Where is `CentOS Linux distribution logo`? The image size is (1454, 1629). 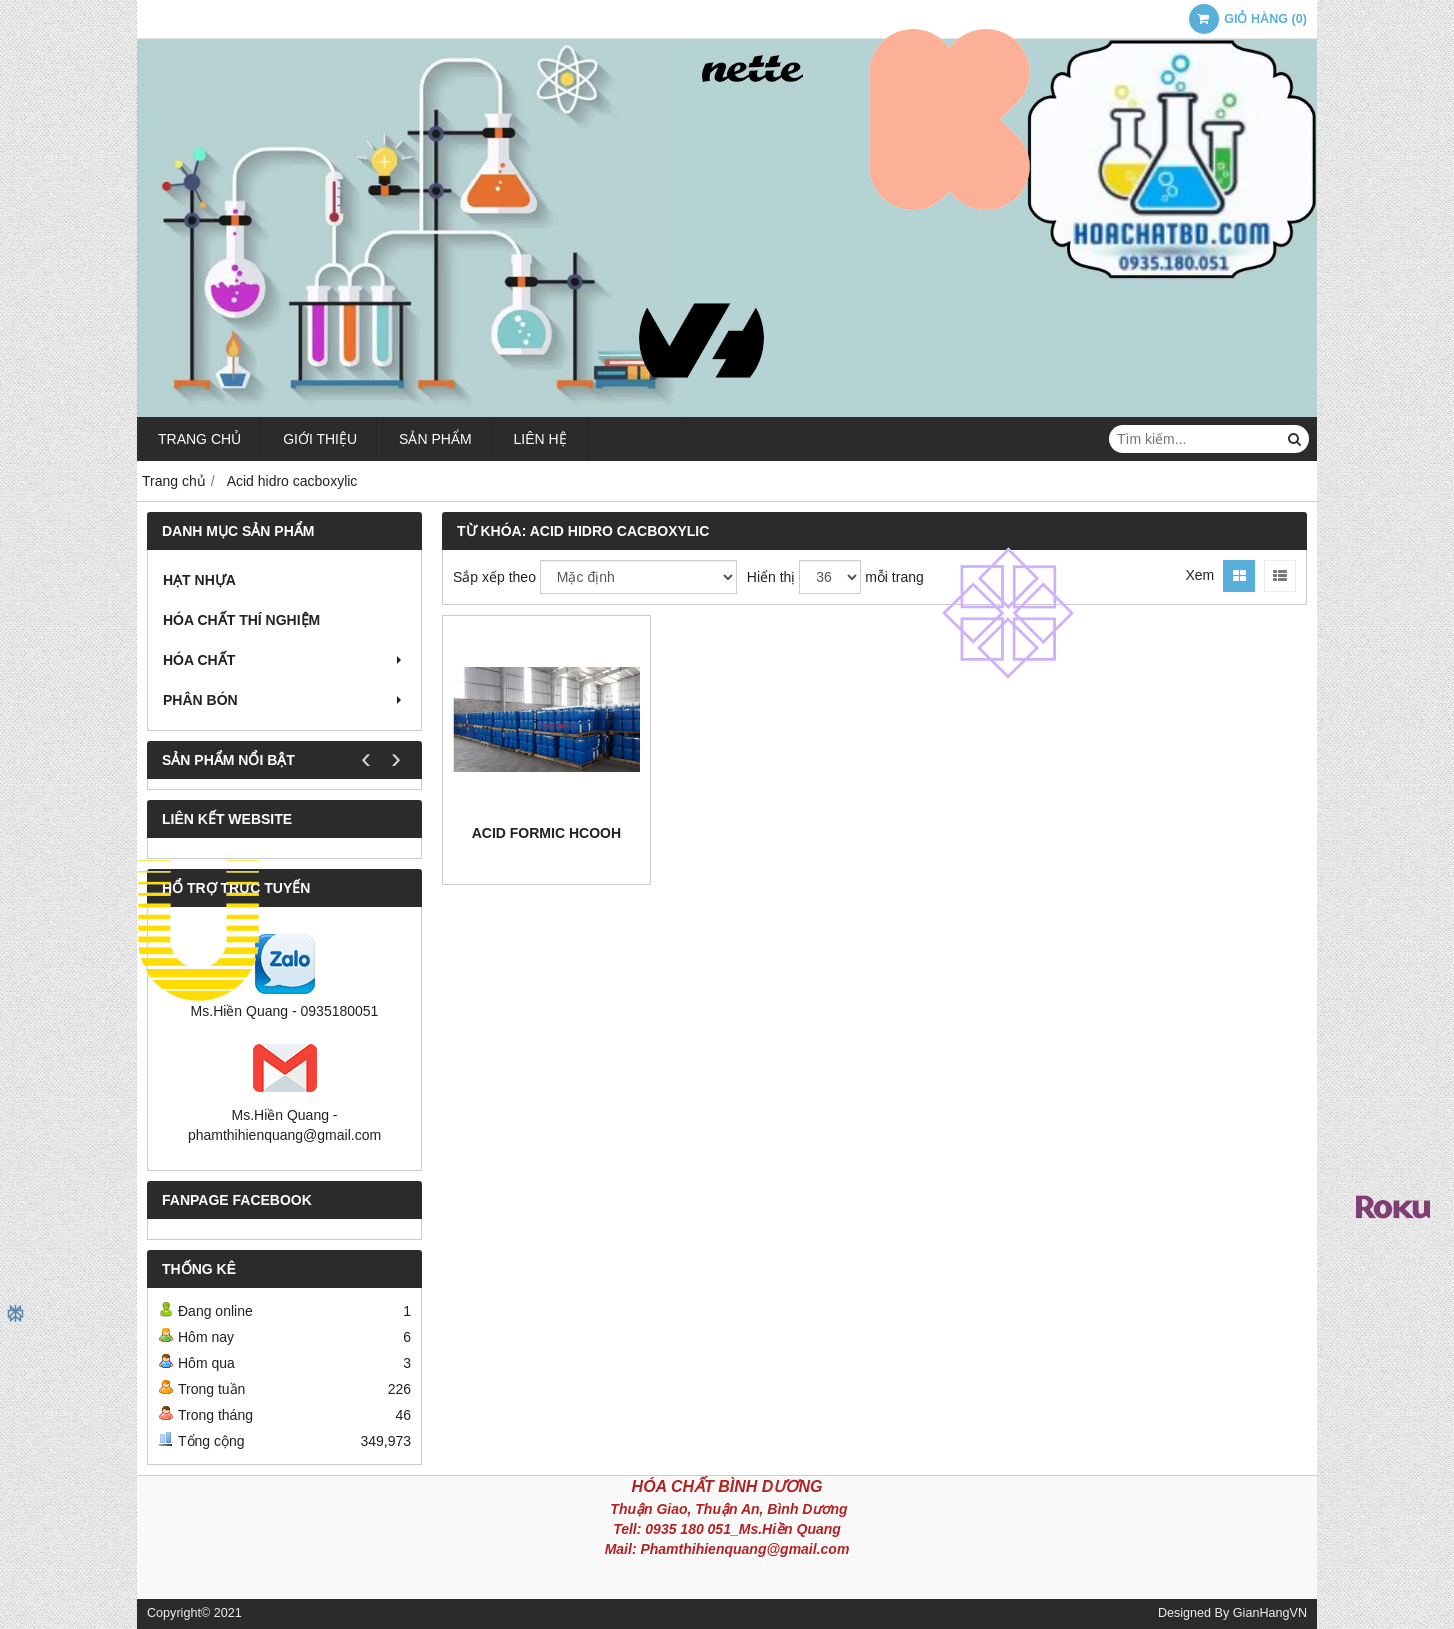 CentOS Linux distribution logo is located at coordinates (1008, 613).